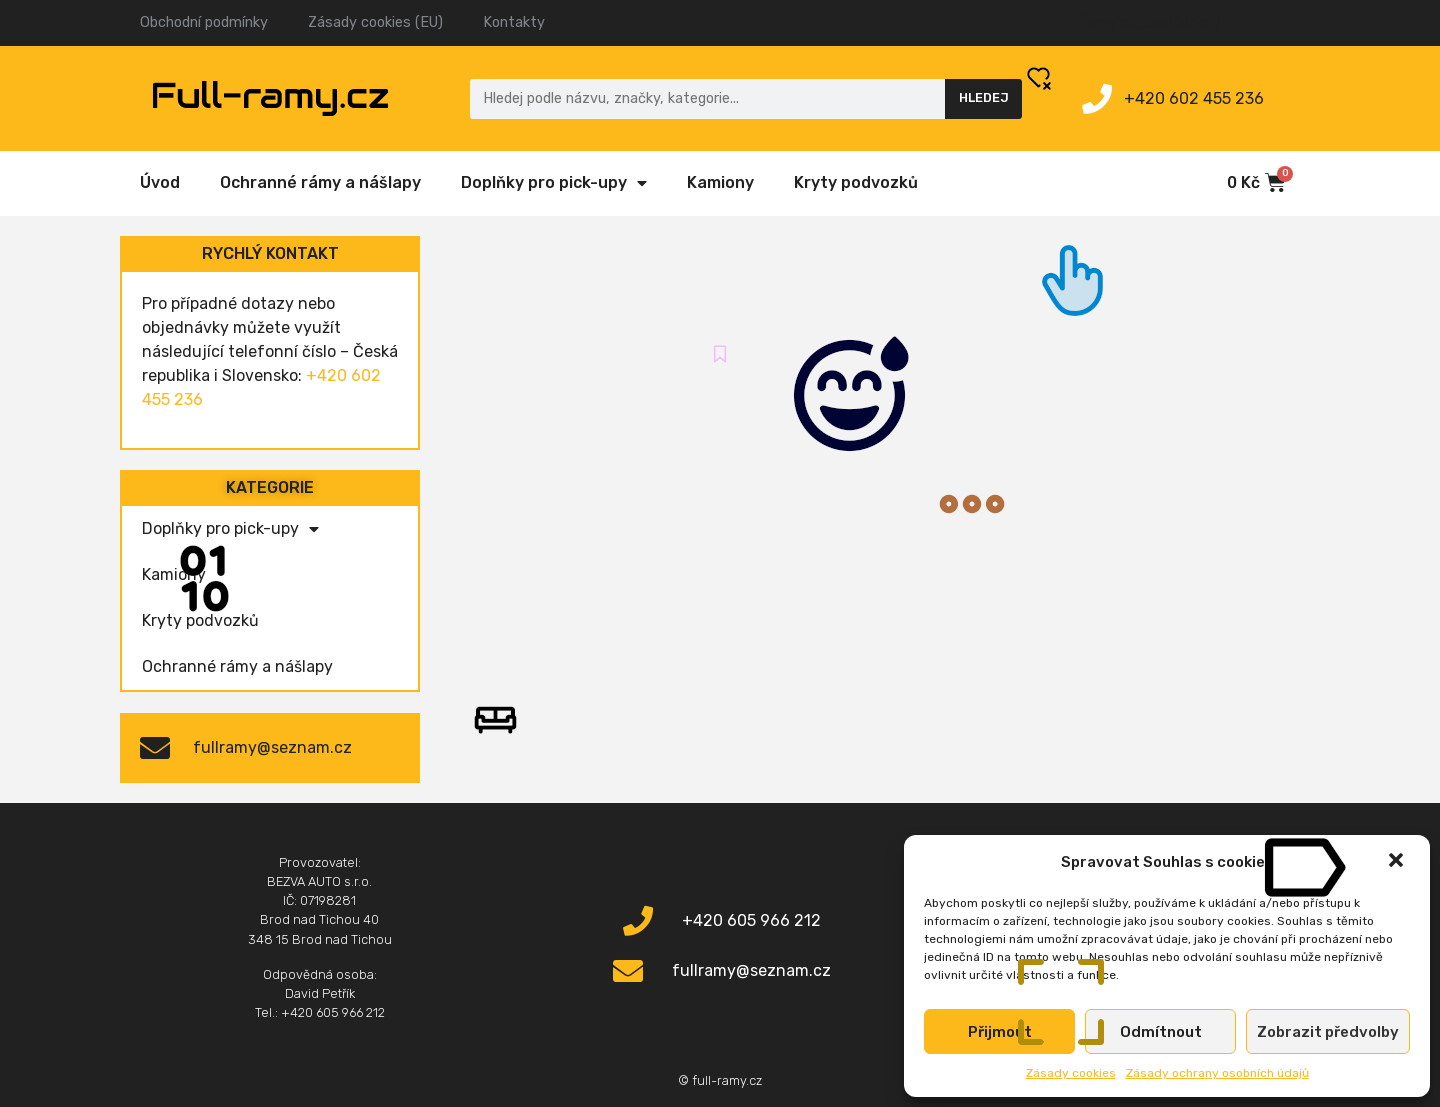 This screenshot has height=1107, width=1440. I want to click on view or edit binary data, so click(204, 578).